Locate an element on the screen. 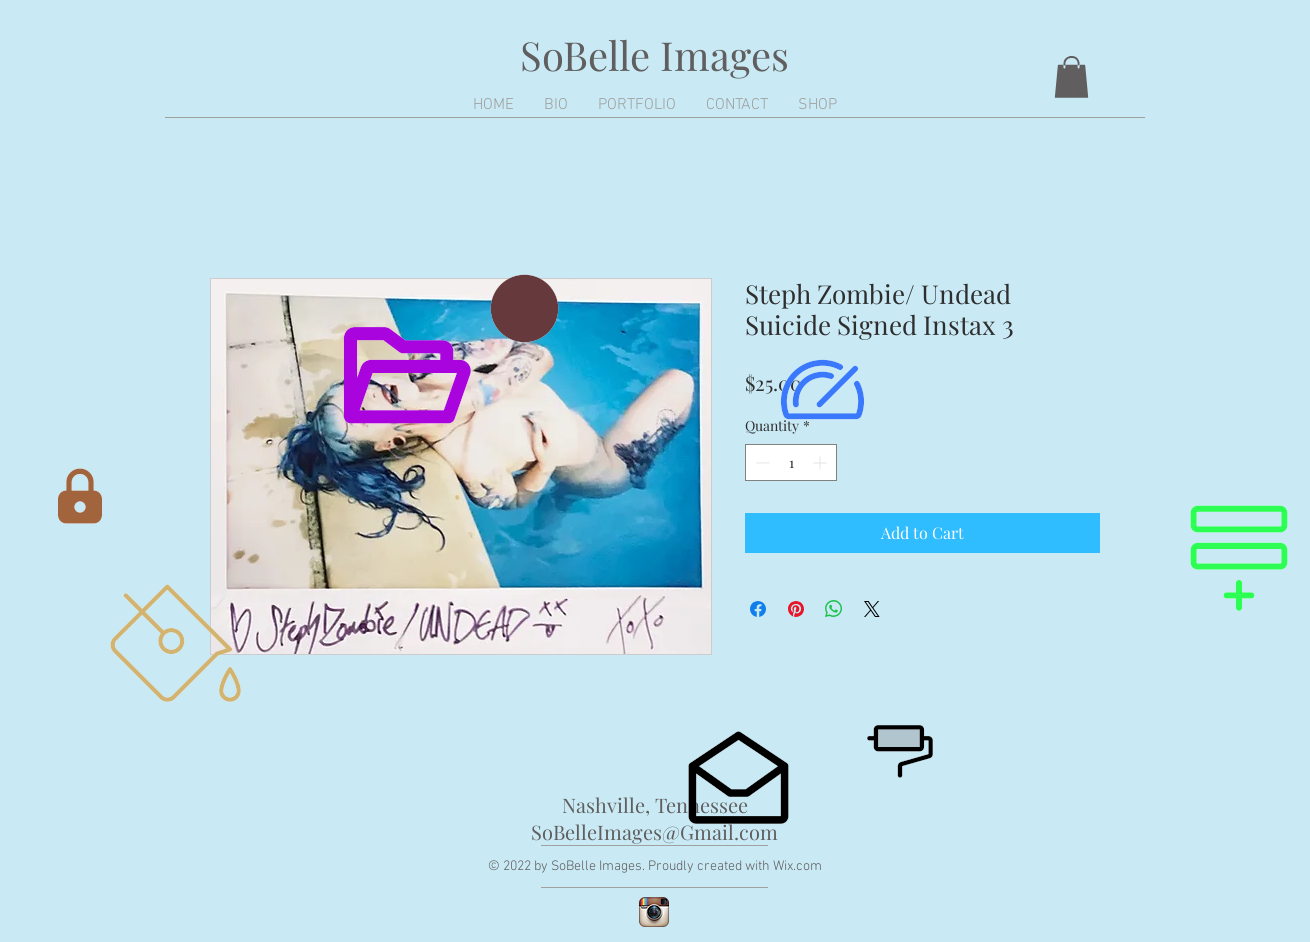 This screenshot has height=942, width=1310. unselected radio button or toggle option is located at coordinates (524, 308).